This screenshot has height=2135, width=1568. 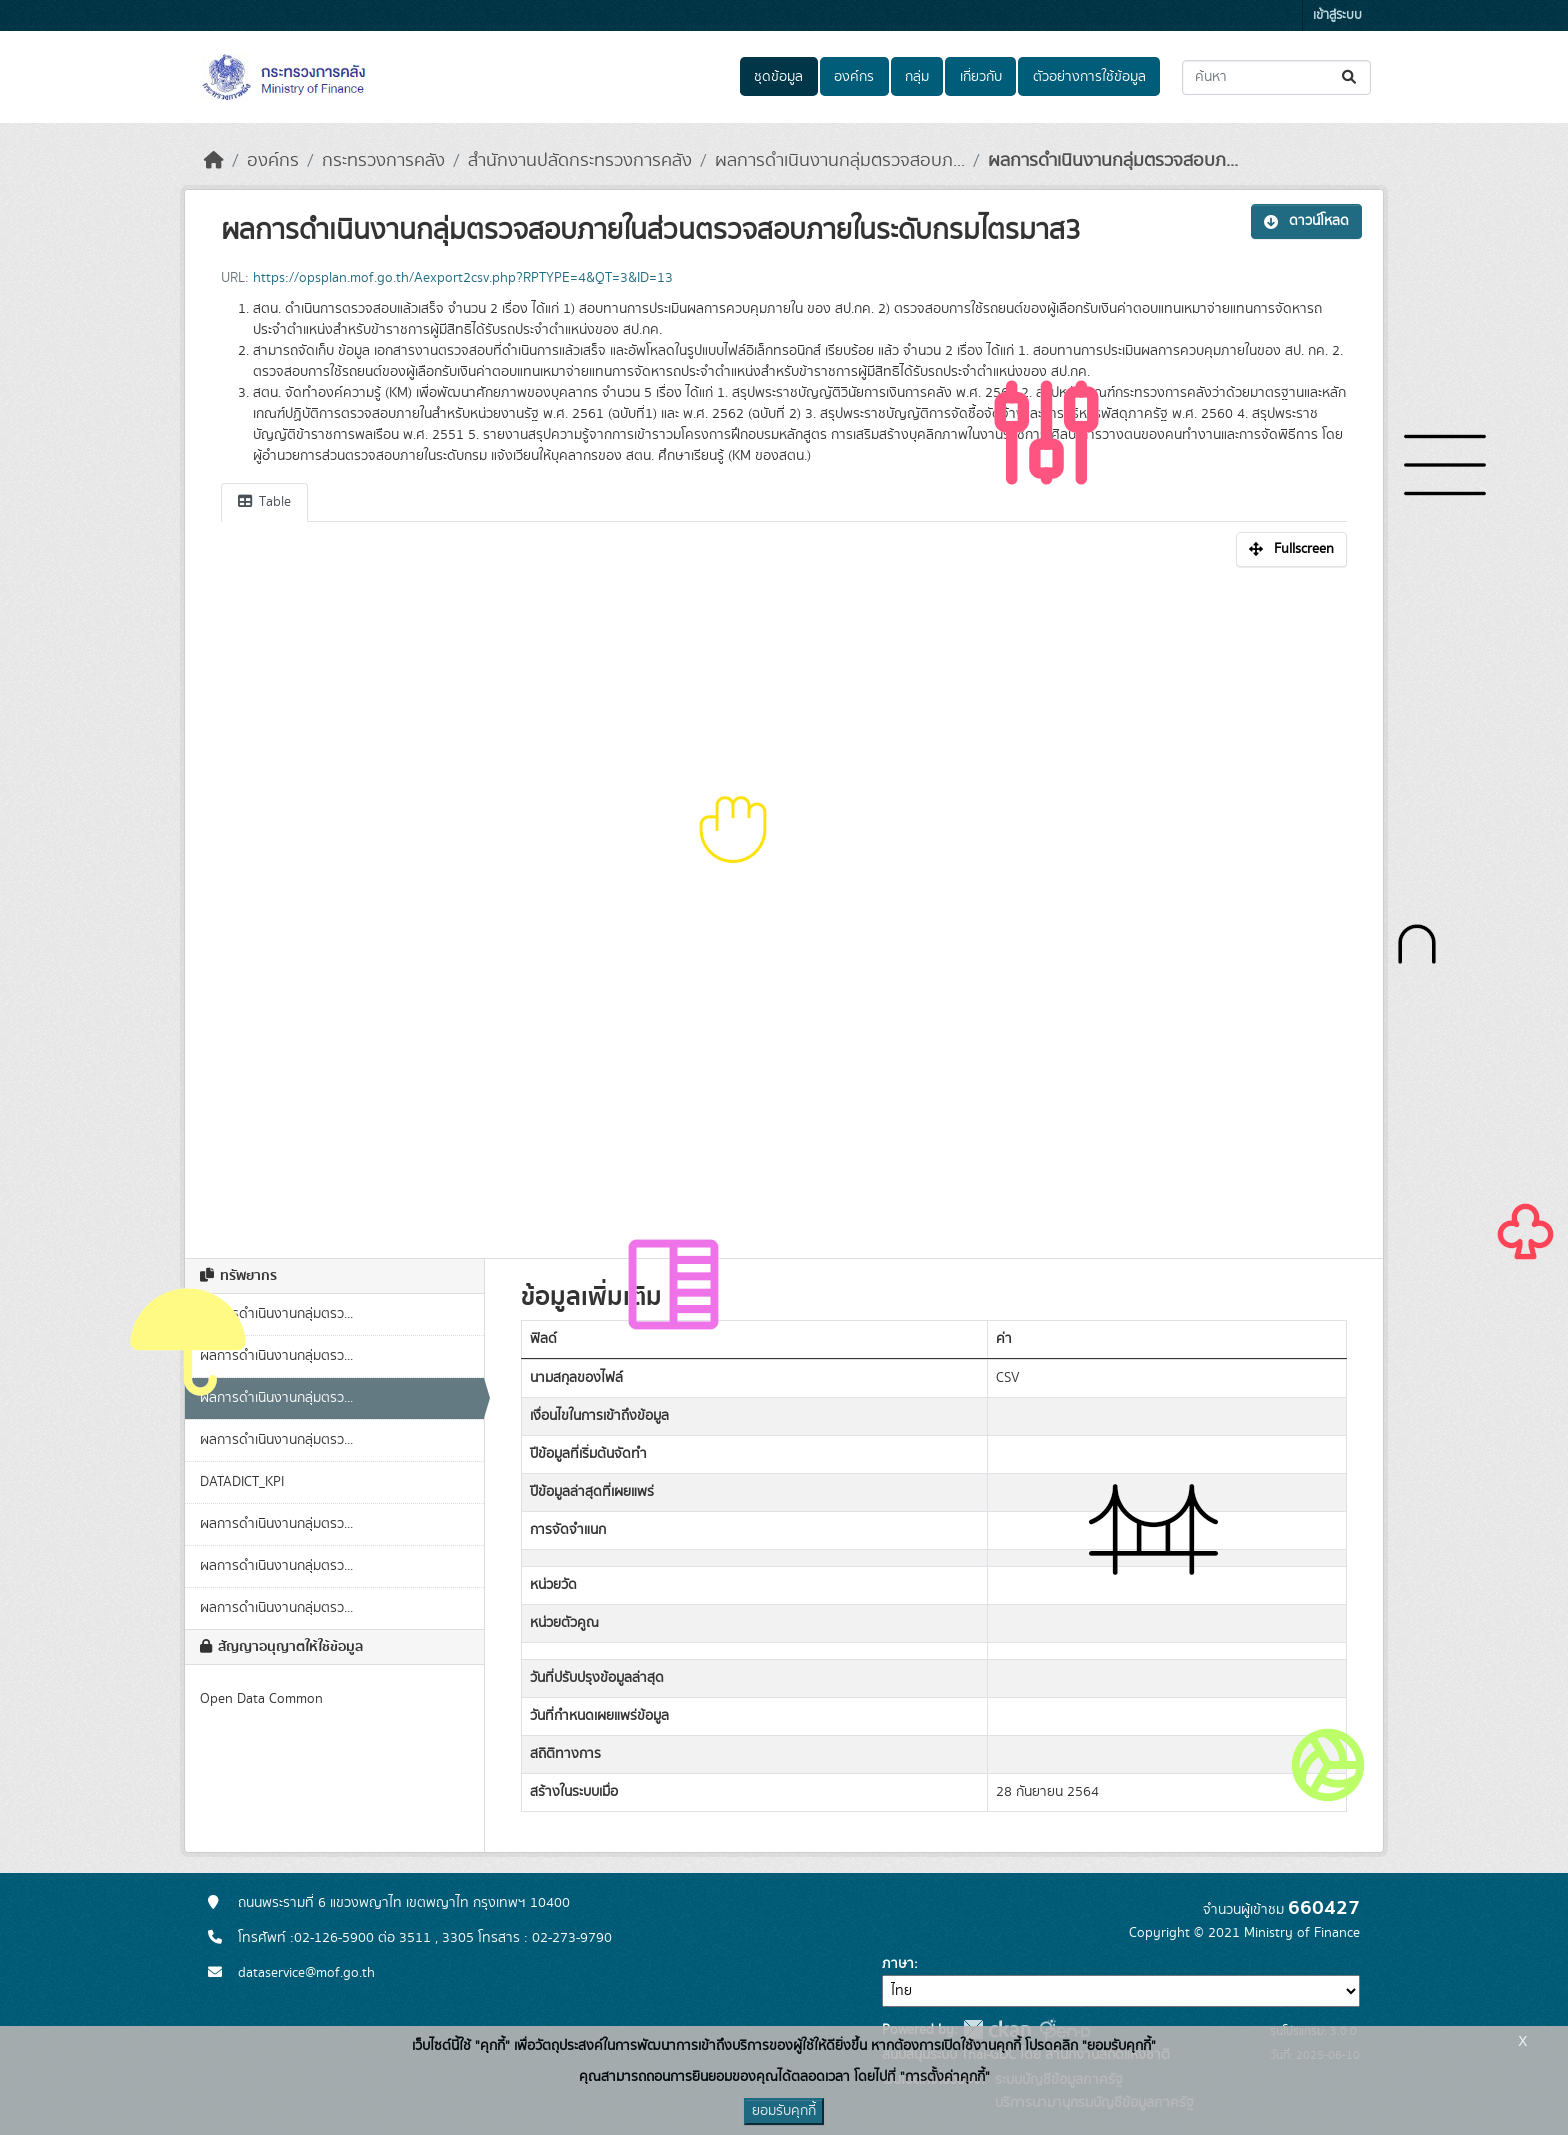 What do you see at coordinates (733, 820) in the screenshot?
I see `drag to reposition an element` at bounding box center [733, 820].